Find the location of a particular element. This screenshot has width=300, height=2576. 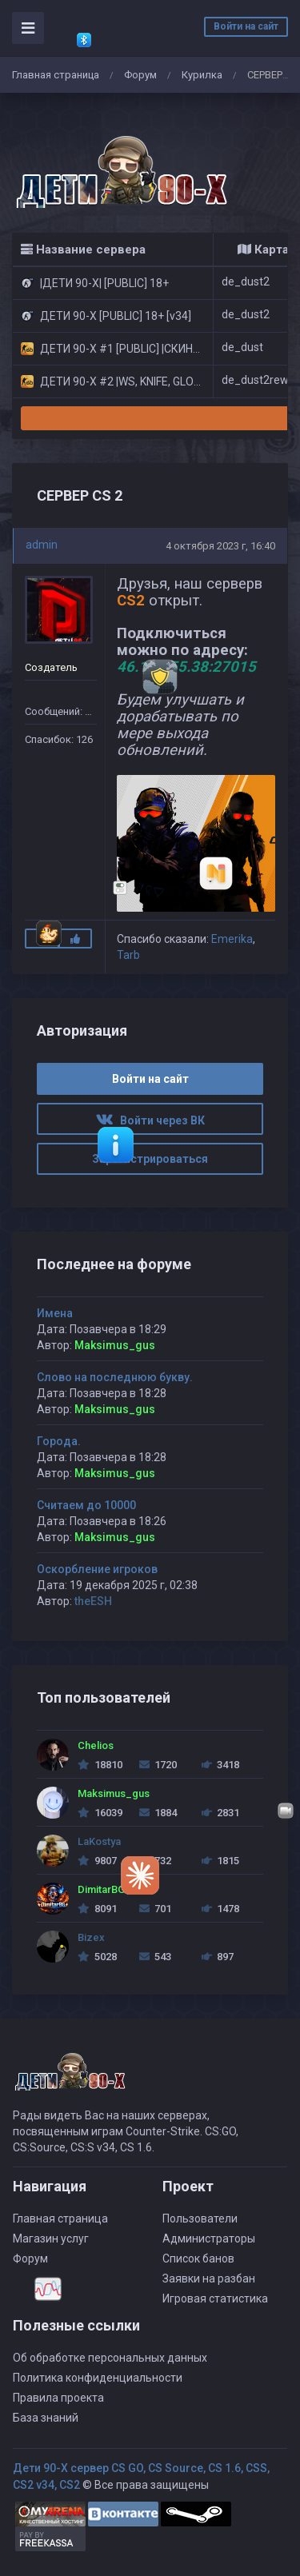

open bluetooth settings is located at coordinates (84, 40).